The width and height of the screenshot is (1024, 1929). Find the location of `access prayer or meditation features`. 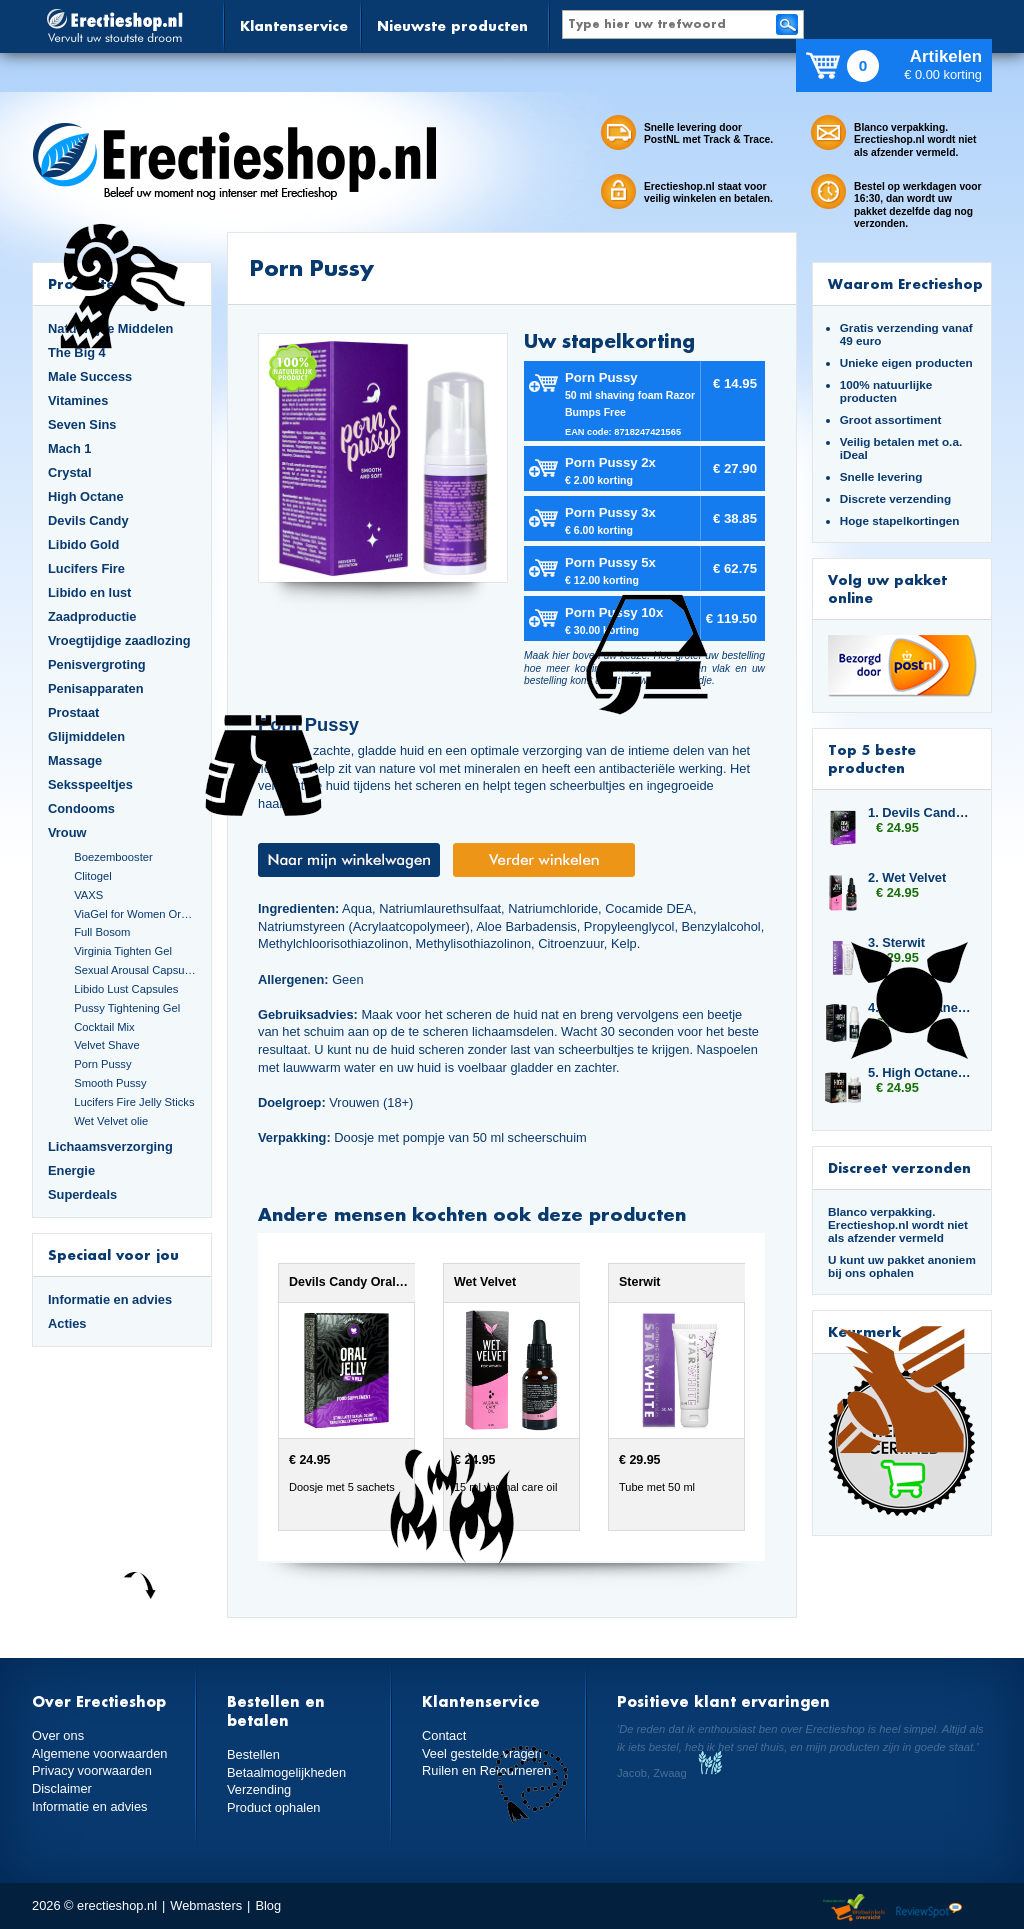

access prayer or meditation features is located at coordinates (531, 1784).